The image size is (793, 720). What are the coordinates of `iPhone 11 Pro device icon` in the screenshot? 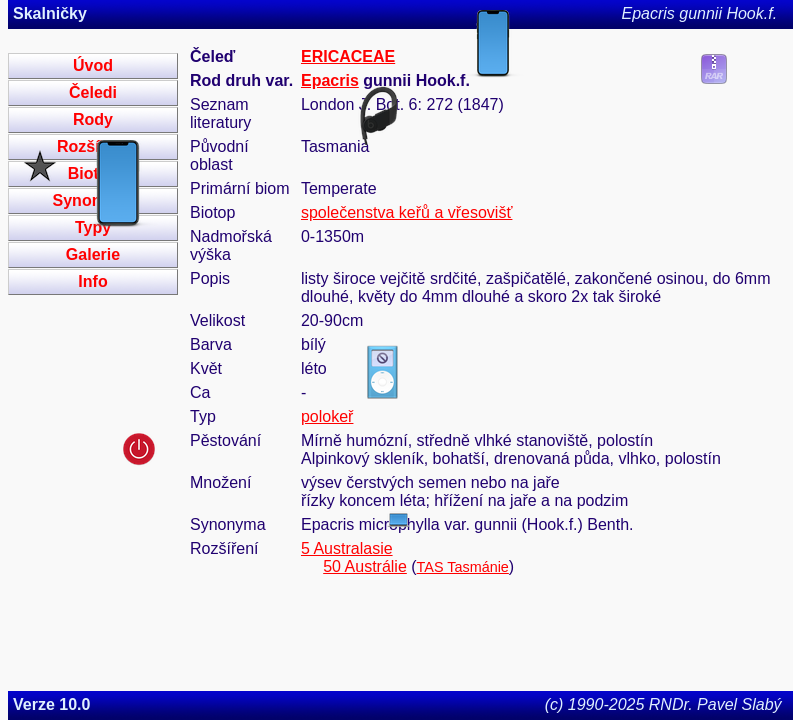 It's located at (118, 184).